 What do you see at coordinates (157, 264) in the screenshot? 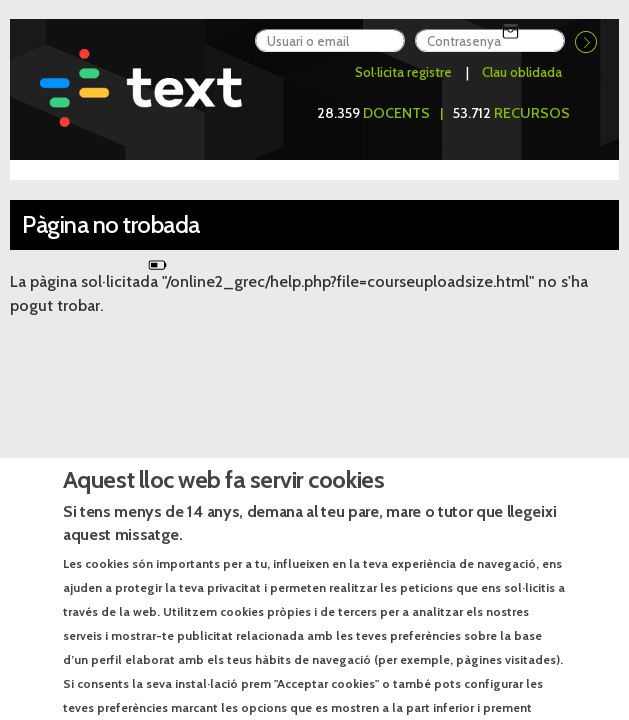
I see `indicates battery at 50% charge` at bounding box center [157, 264].